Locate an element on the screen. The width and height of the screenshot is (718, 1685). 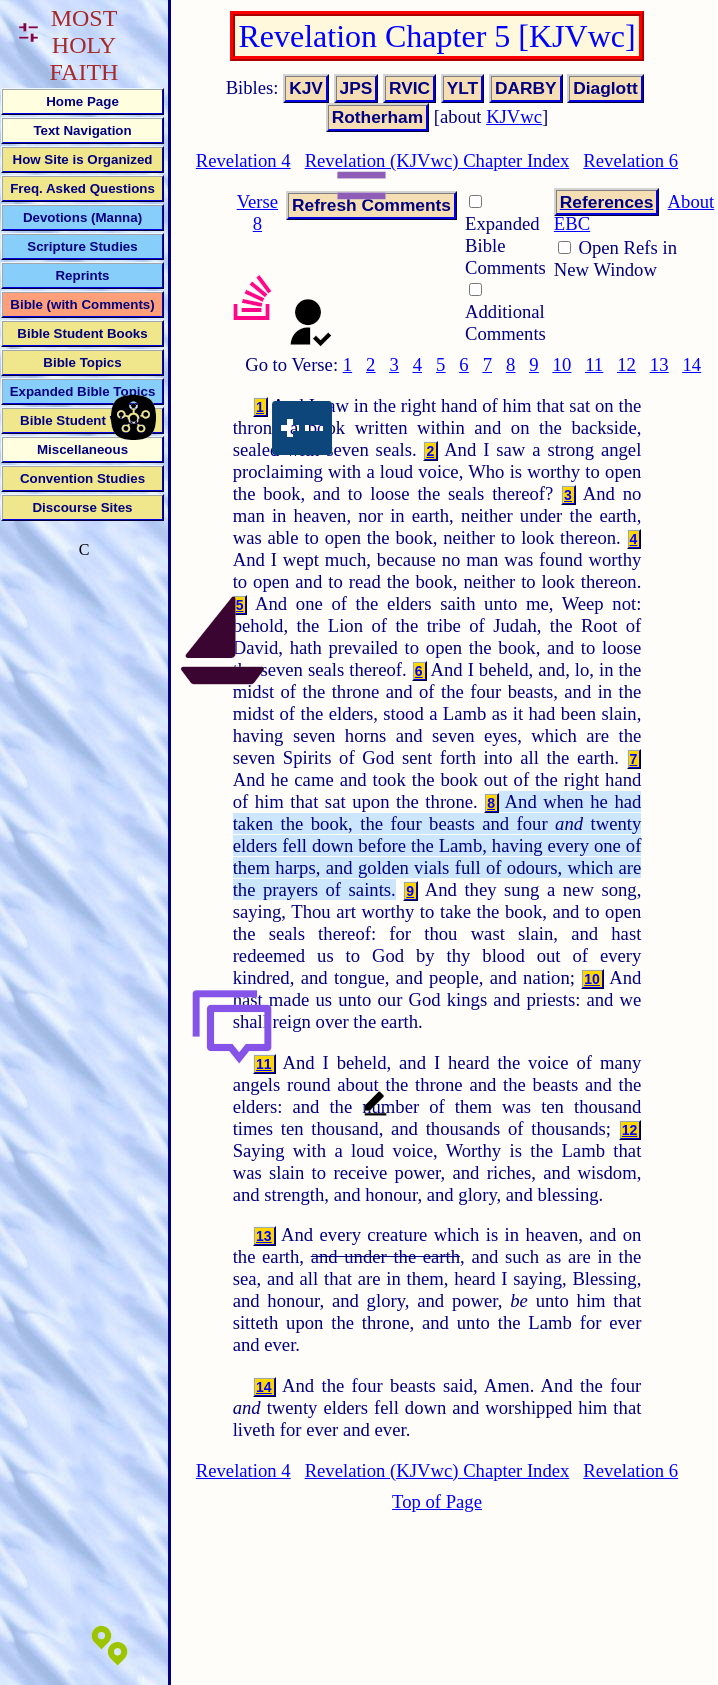
edit content or settings is located at coordinates (375, 1103).